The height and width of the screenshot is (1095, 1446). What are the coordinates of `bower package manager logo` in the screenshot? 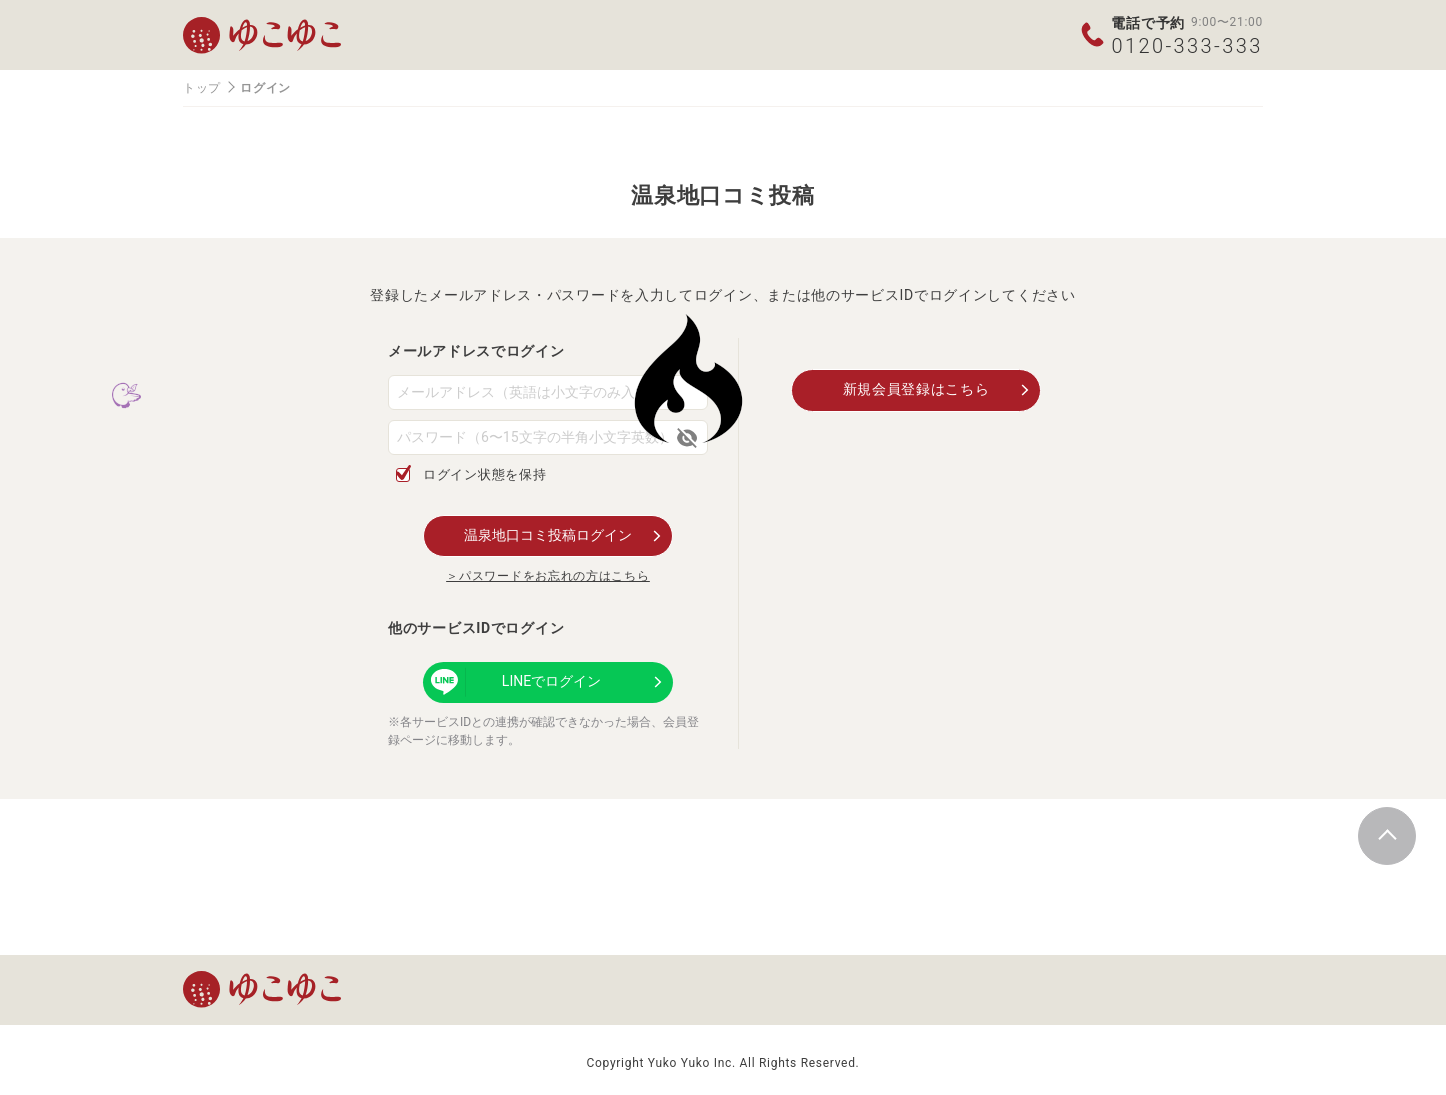 It's located at (126, 395).